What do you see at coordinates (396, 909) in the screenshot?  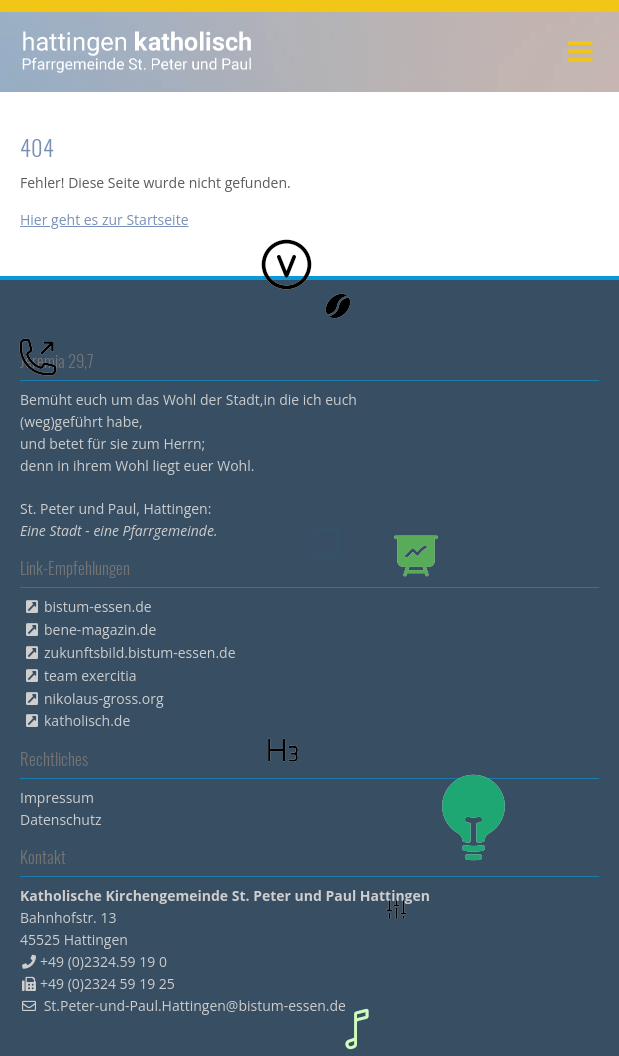 I see `adjust settings or preferences` at bounding box center [396, 909].